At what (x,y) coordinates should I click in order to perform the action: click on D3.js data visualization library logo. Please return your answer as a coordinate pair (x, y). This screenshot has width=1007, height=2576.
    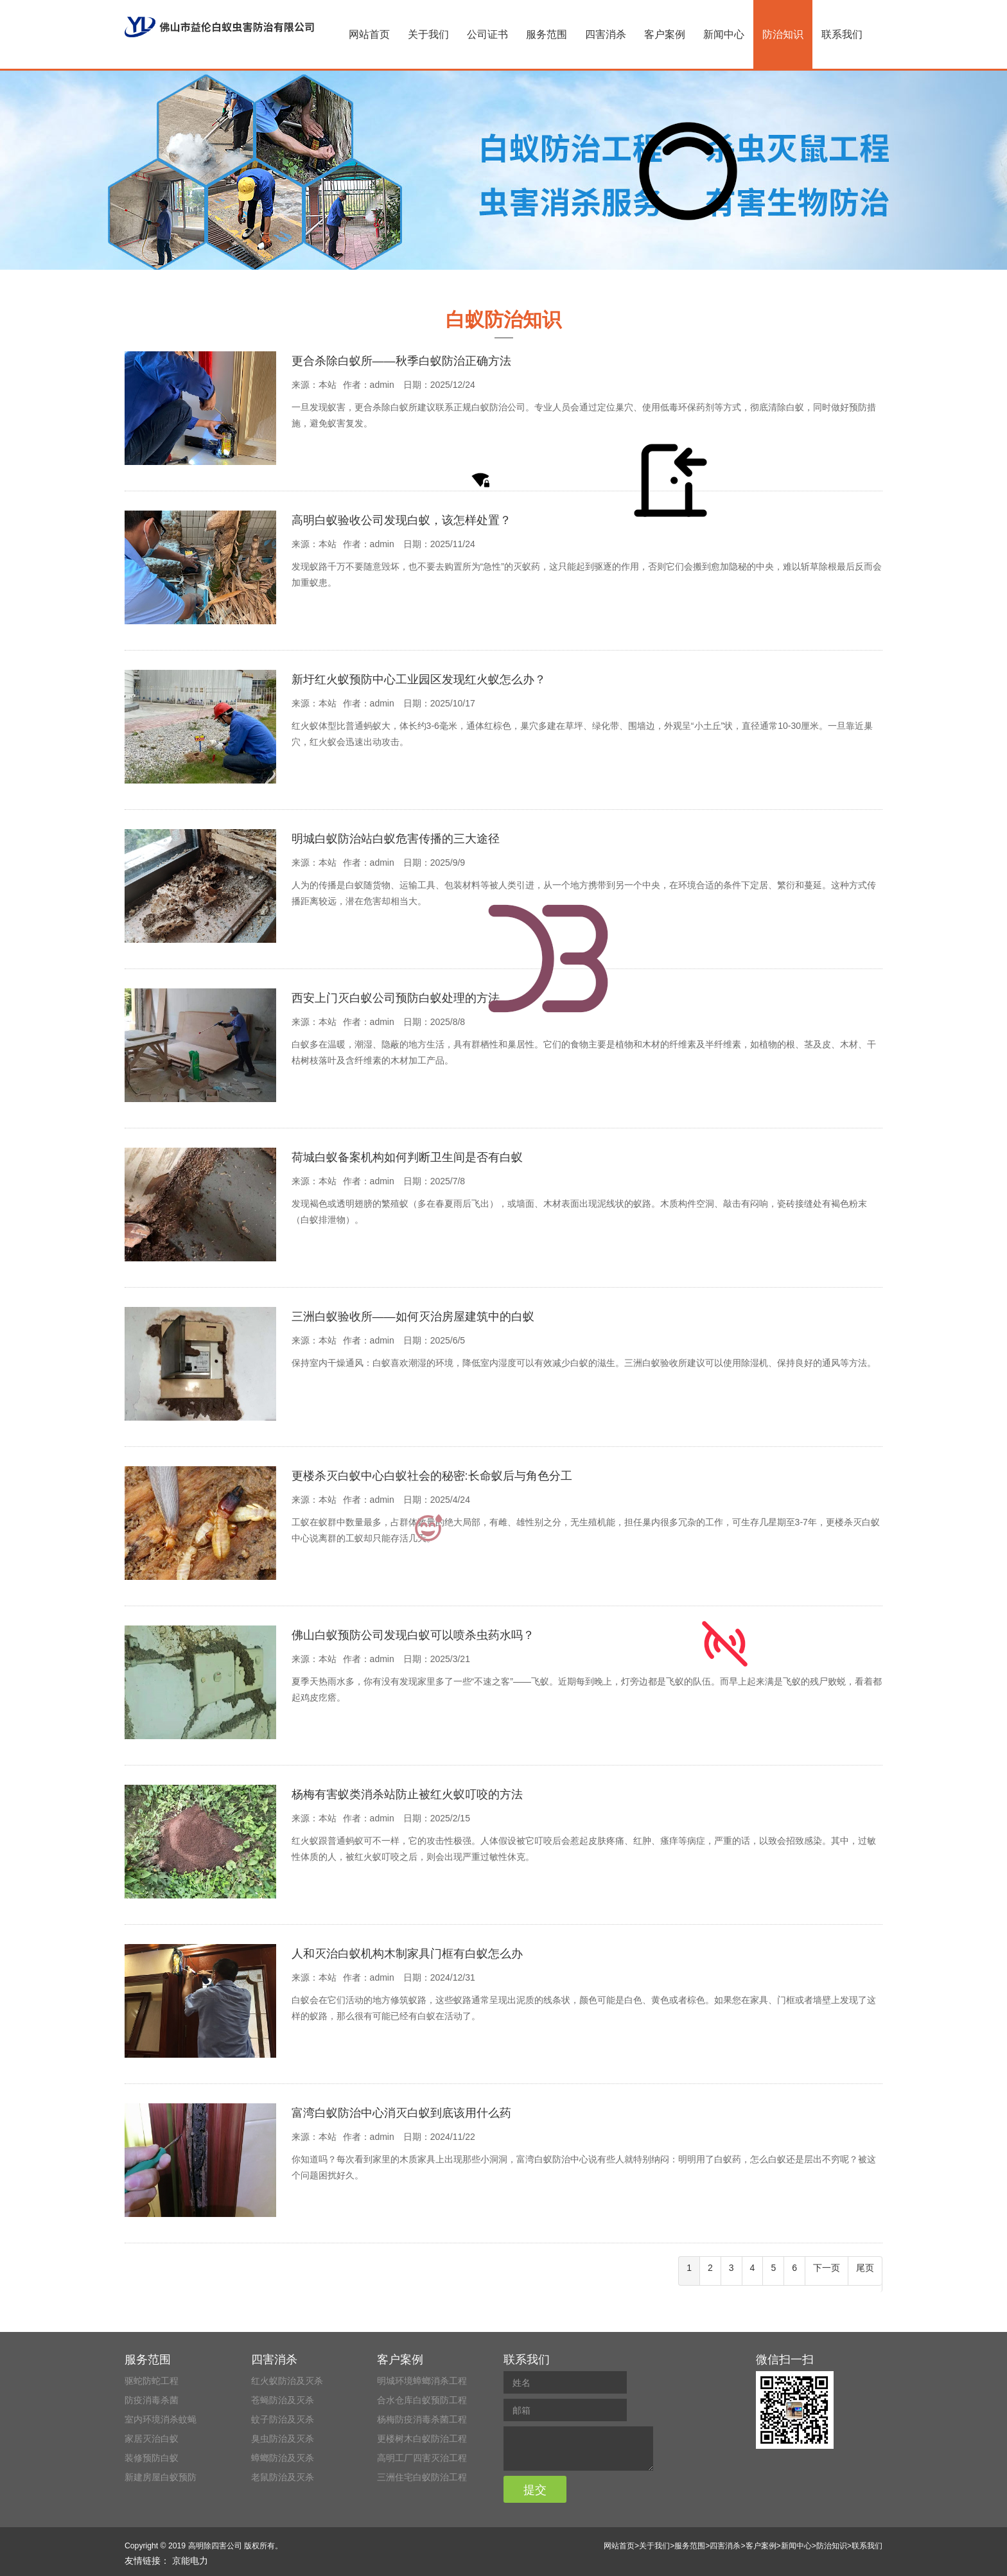
    Looking at the image, I should click on (548, 958).